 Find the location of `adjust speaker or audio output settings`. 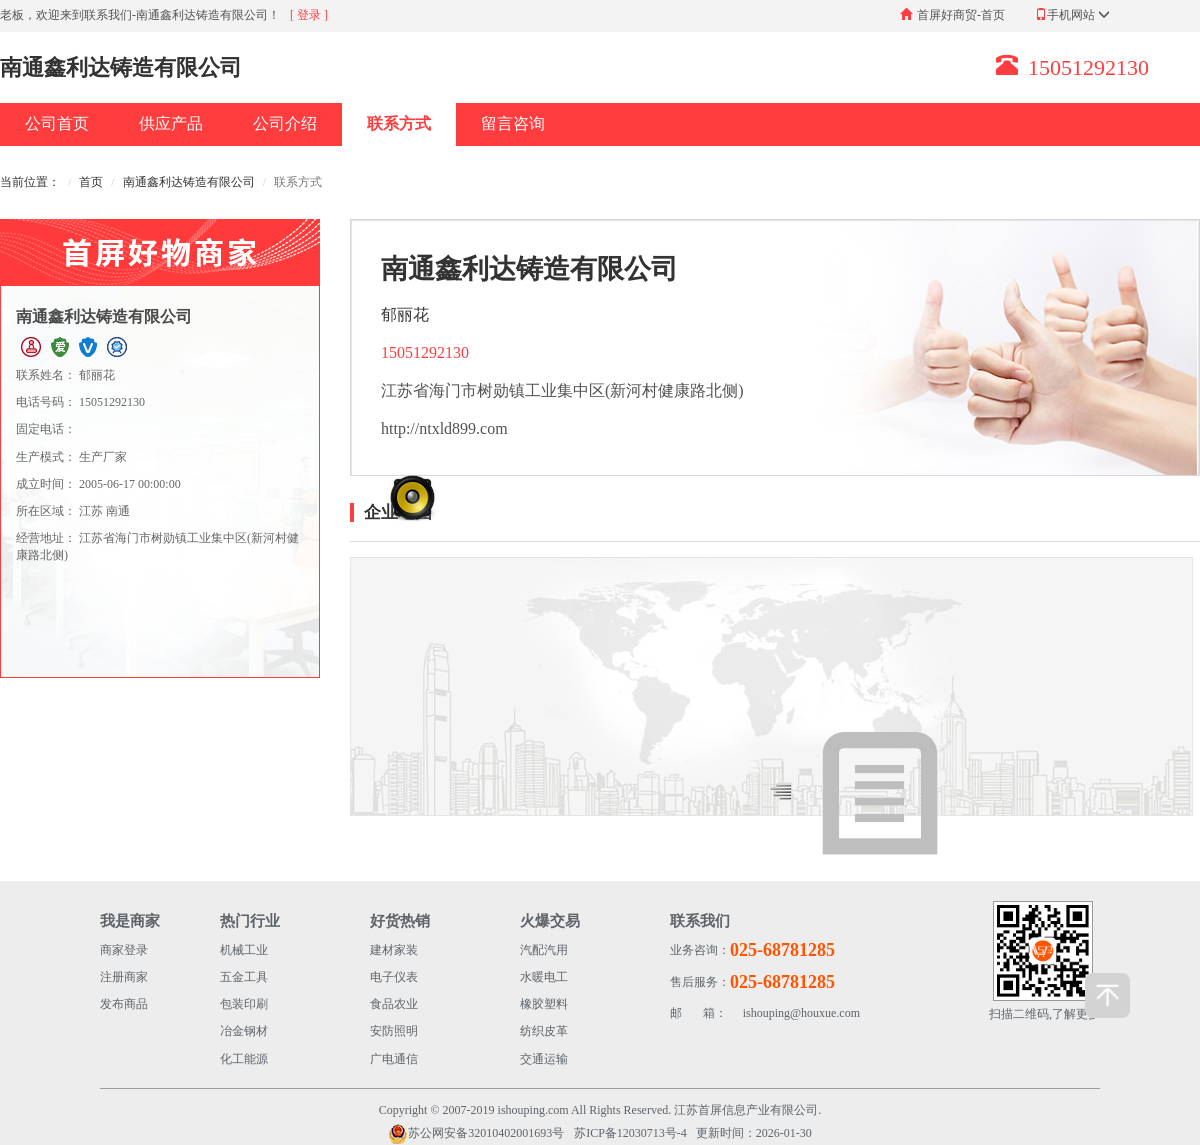

adjust speaker or audio output settings is located at coordinates (412, 497).